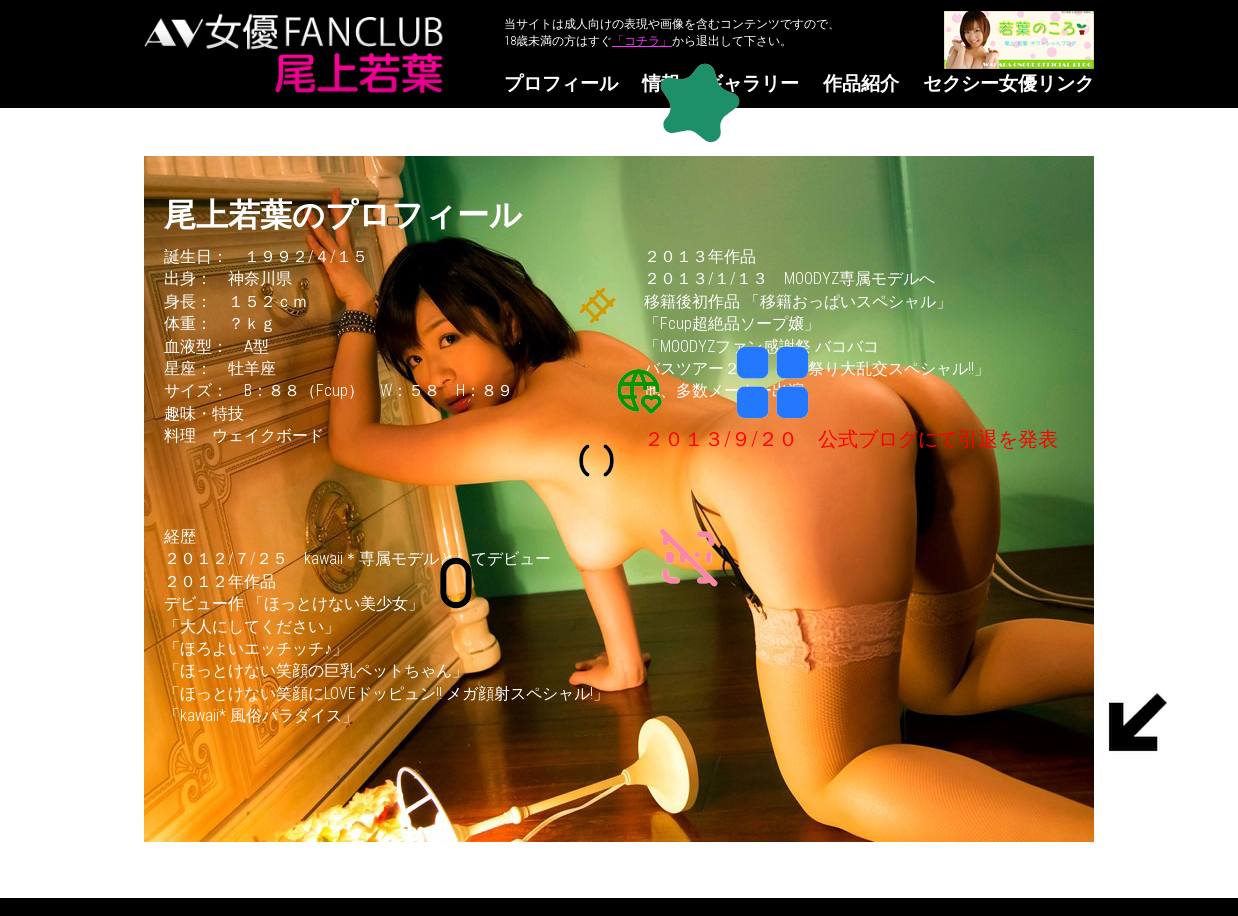 This screenshot has height=916, width=1238. I want to click on set exposure compensation to zero, so click(456, 583).